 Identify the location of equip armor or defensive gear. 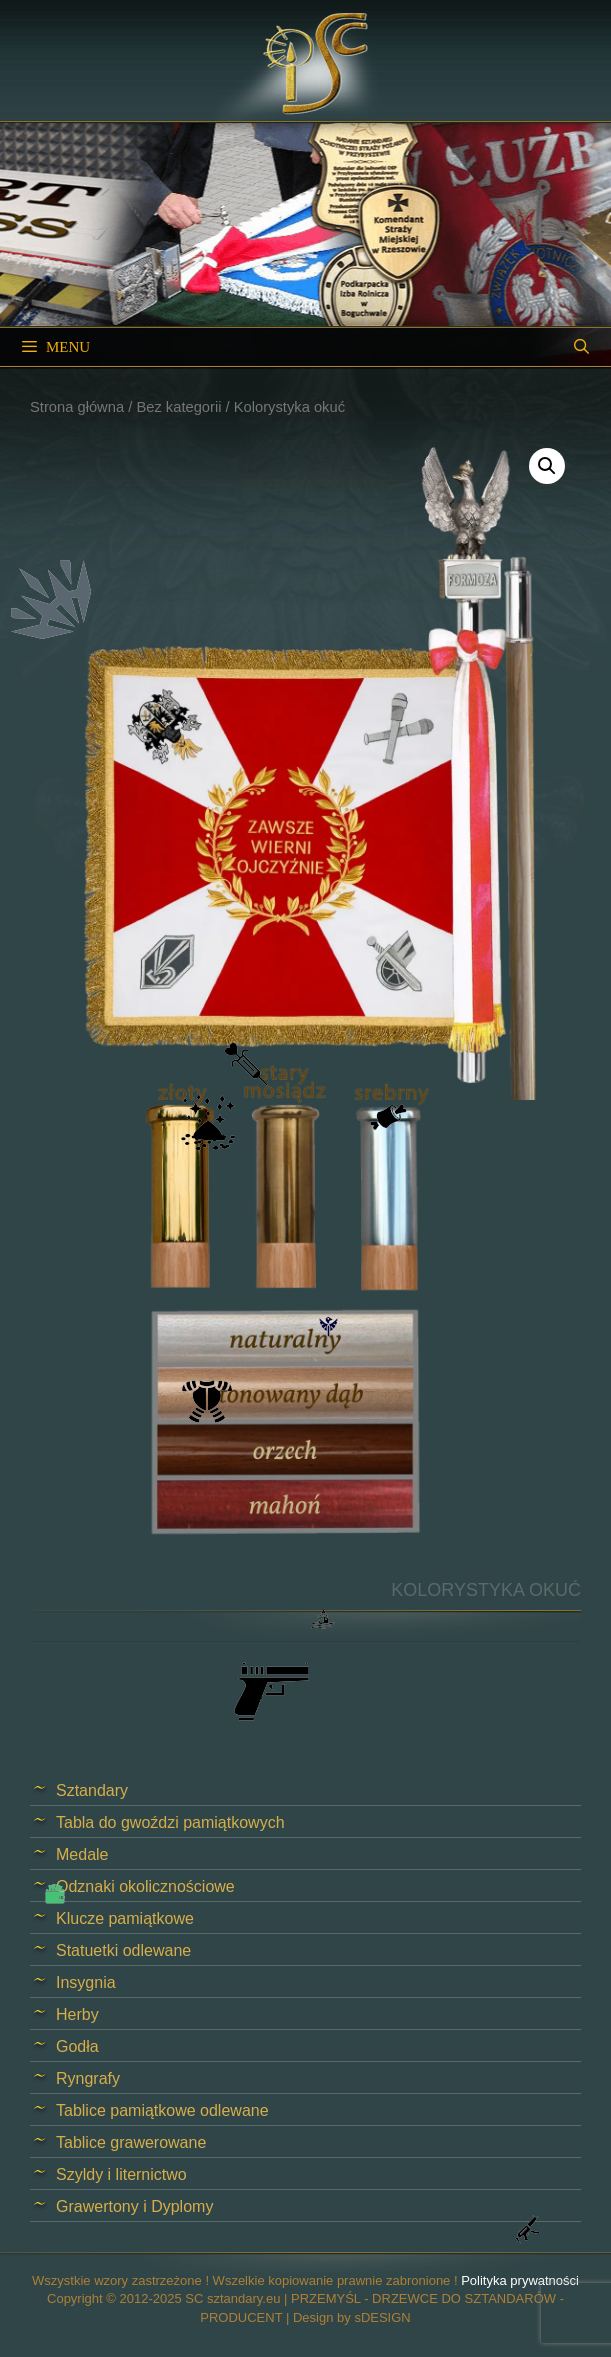
(207, 1400).